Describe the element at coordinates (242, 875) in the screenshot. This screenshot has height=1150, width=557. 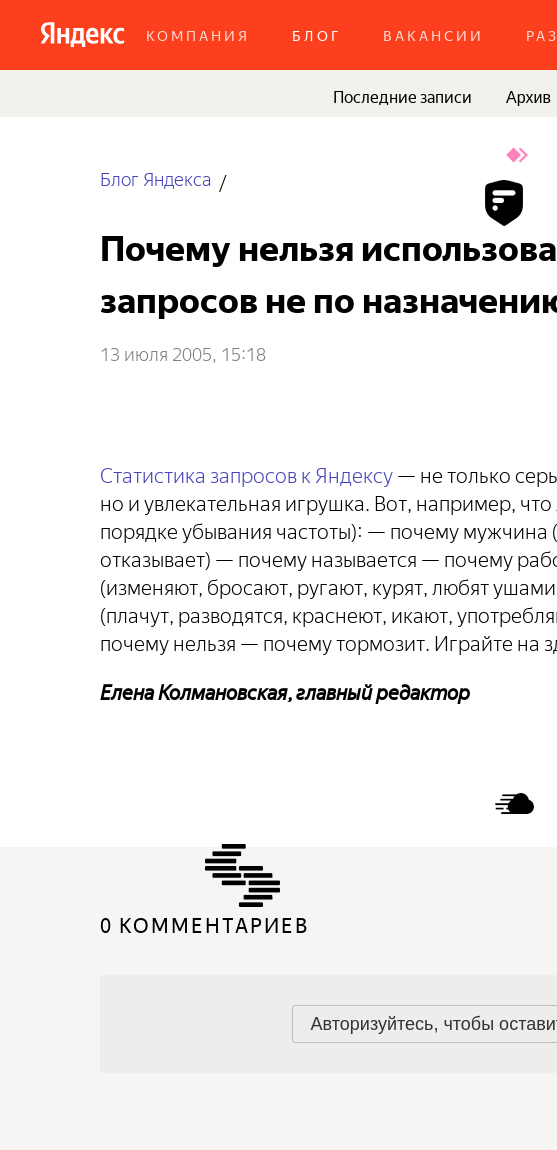
I see `Contentstack logo` at that location.